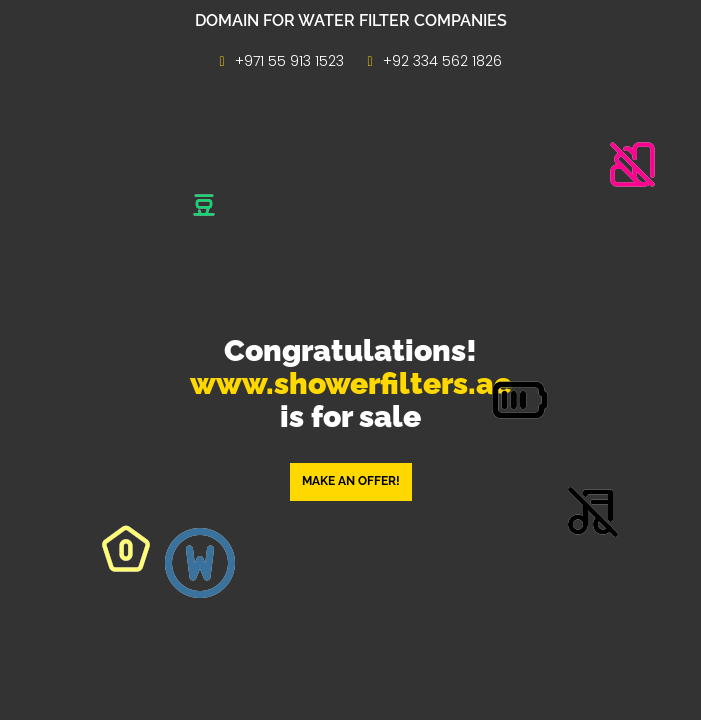 This screenshot has height=720, width=701. I want to click on disable color picker or swatch tool, so click(632, 164).